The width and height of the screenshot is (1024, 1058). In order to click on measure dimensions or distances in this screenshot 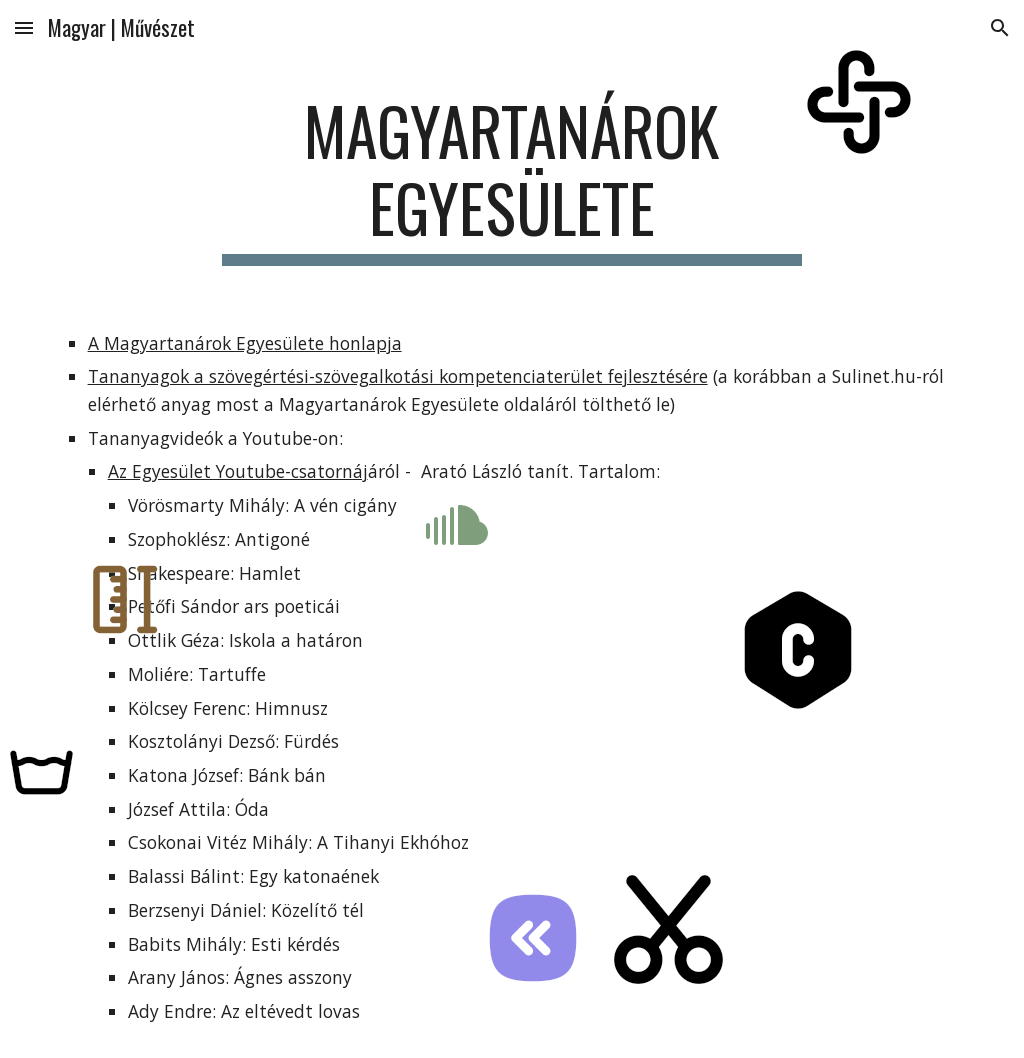, I will do `click(123, 599)`.